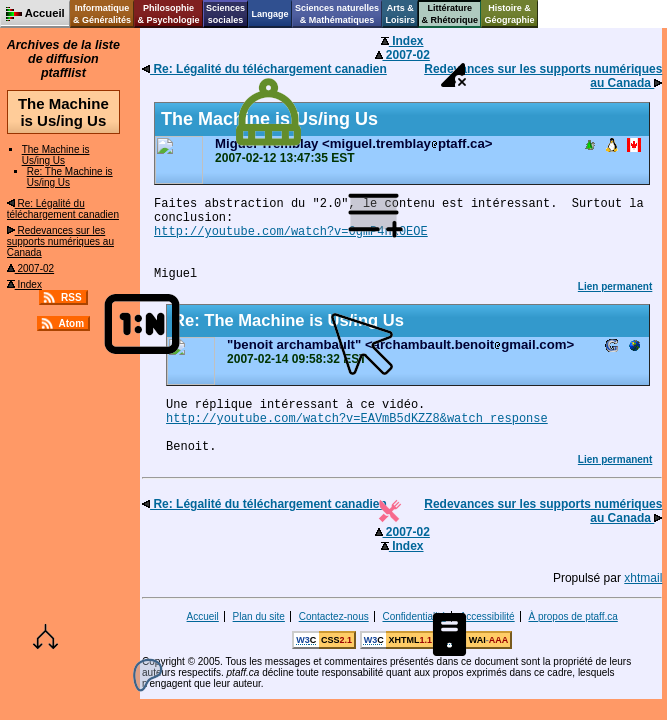  Describe the element at coordinates (449, 634) in the screenshot. I see `access server or desktop computer settings` at that location.